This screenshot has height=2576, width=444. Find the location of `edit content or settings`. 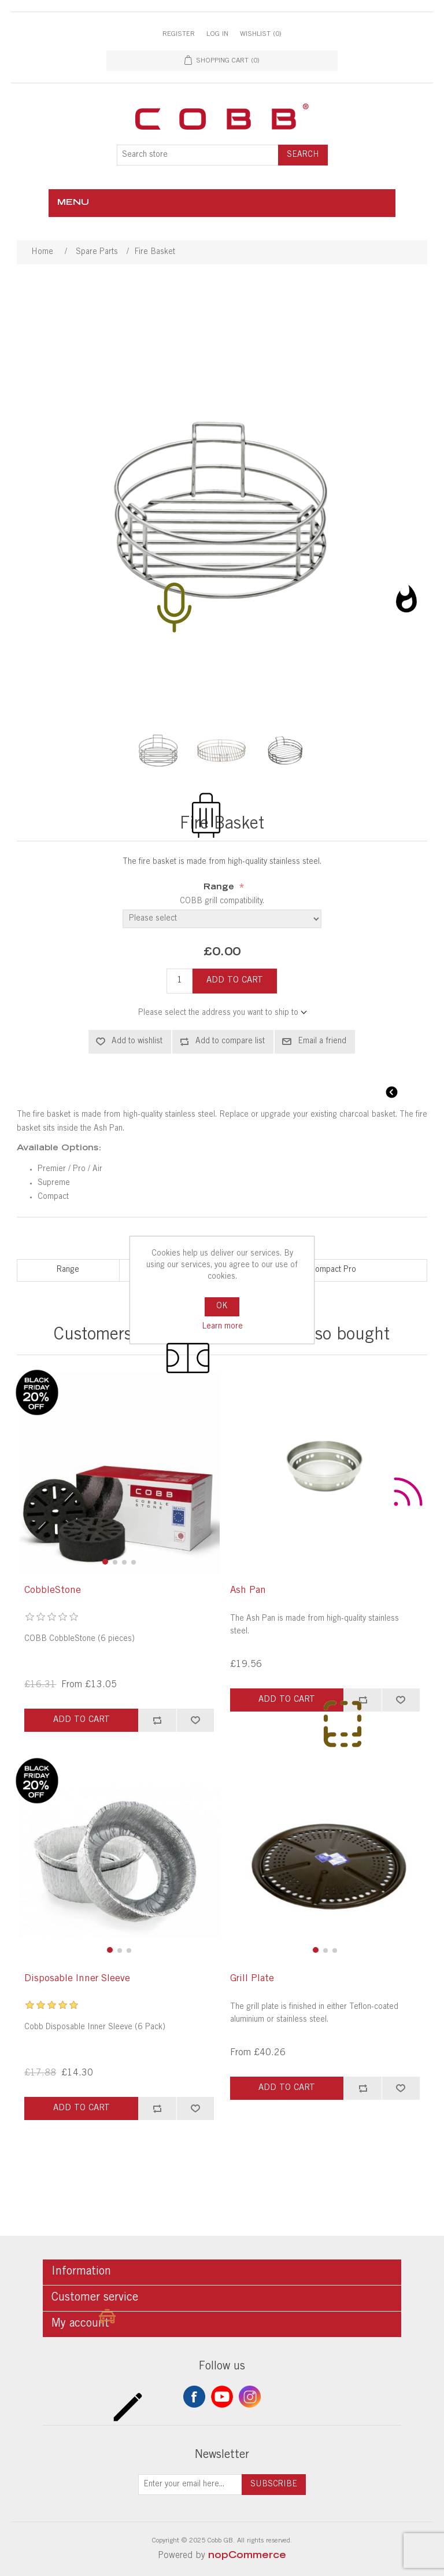

edit content or settings is located at coordinates (128, 2407).